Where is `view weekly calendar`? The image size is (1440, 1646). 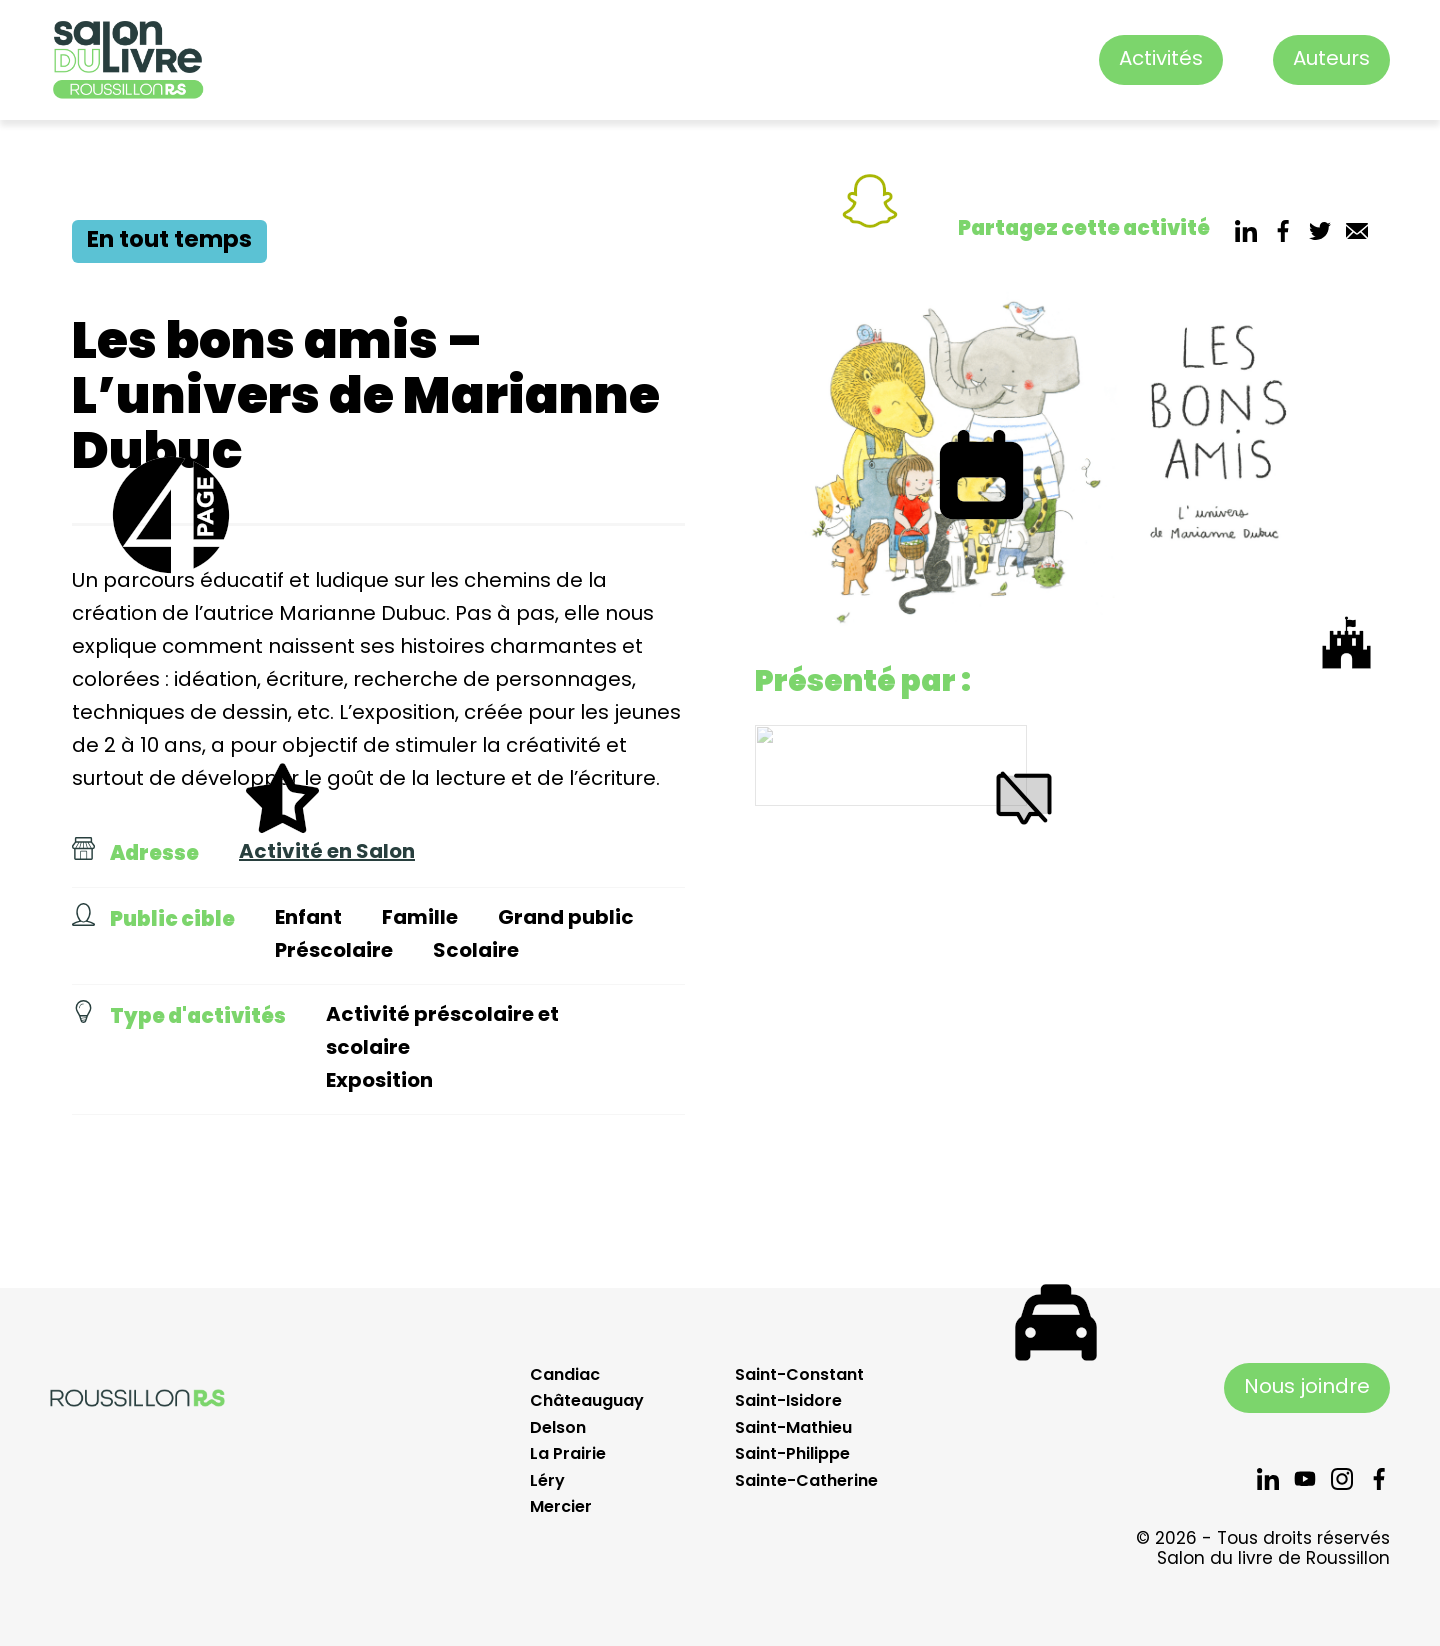
view weekly calendar is located at coordinates (981, 477).